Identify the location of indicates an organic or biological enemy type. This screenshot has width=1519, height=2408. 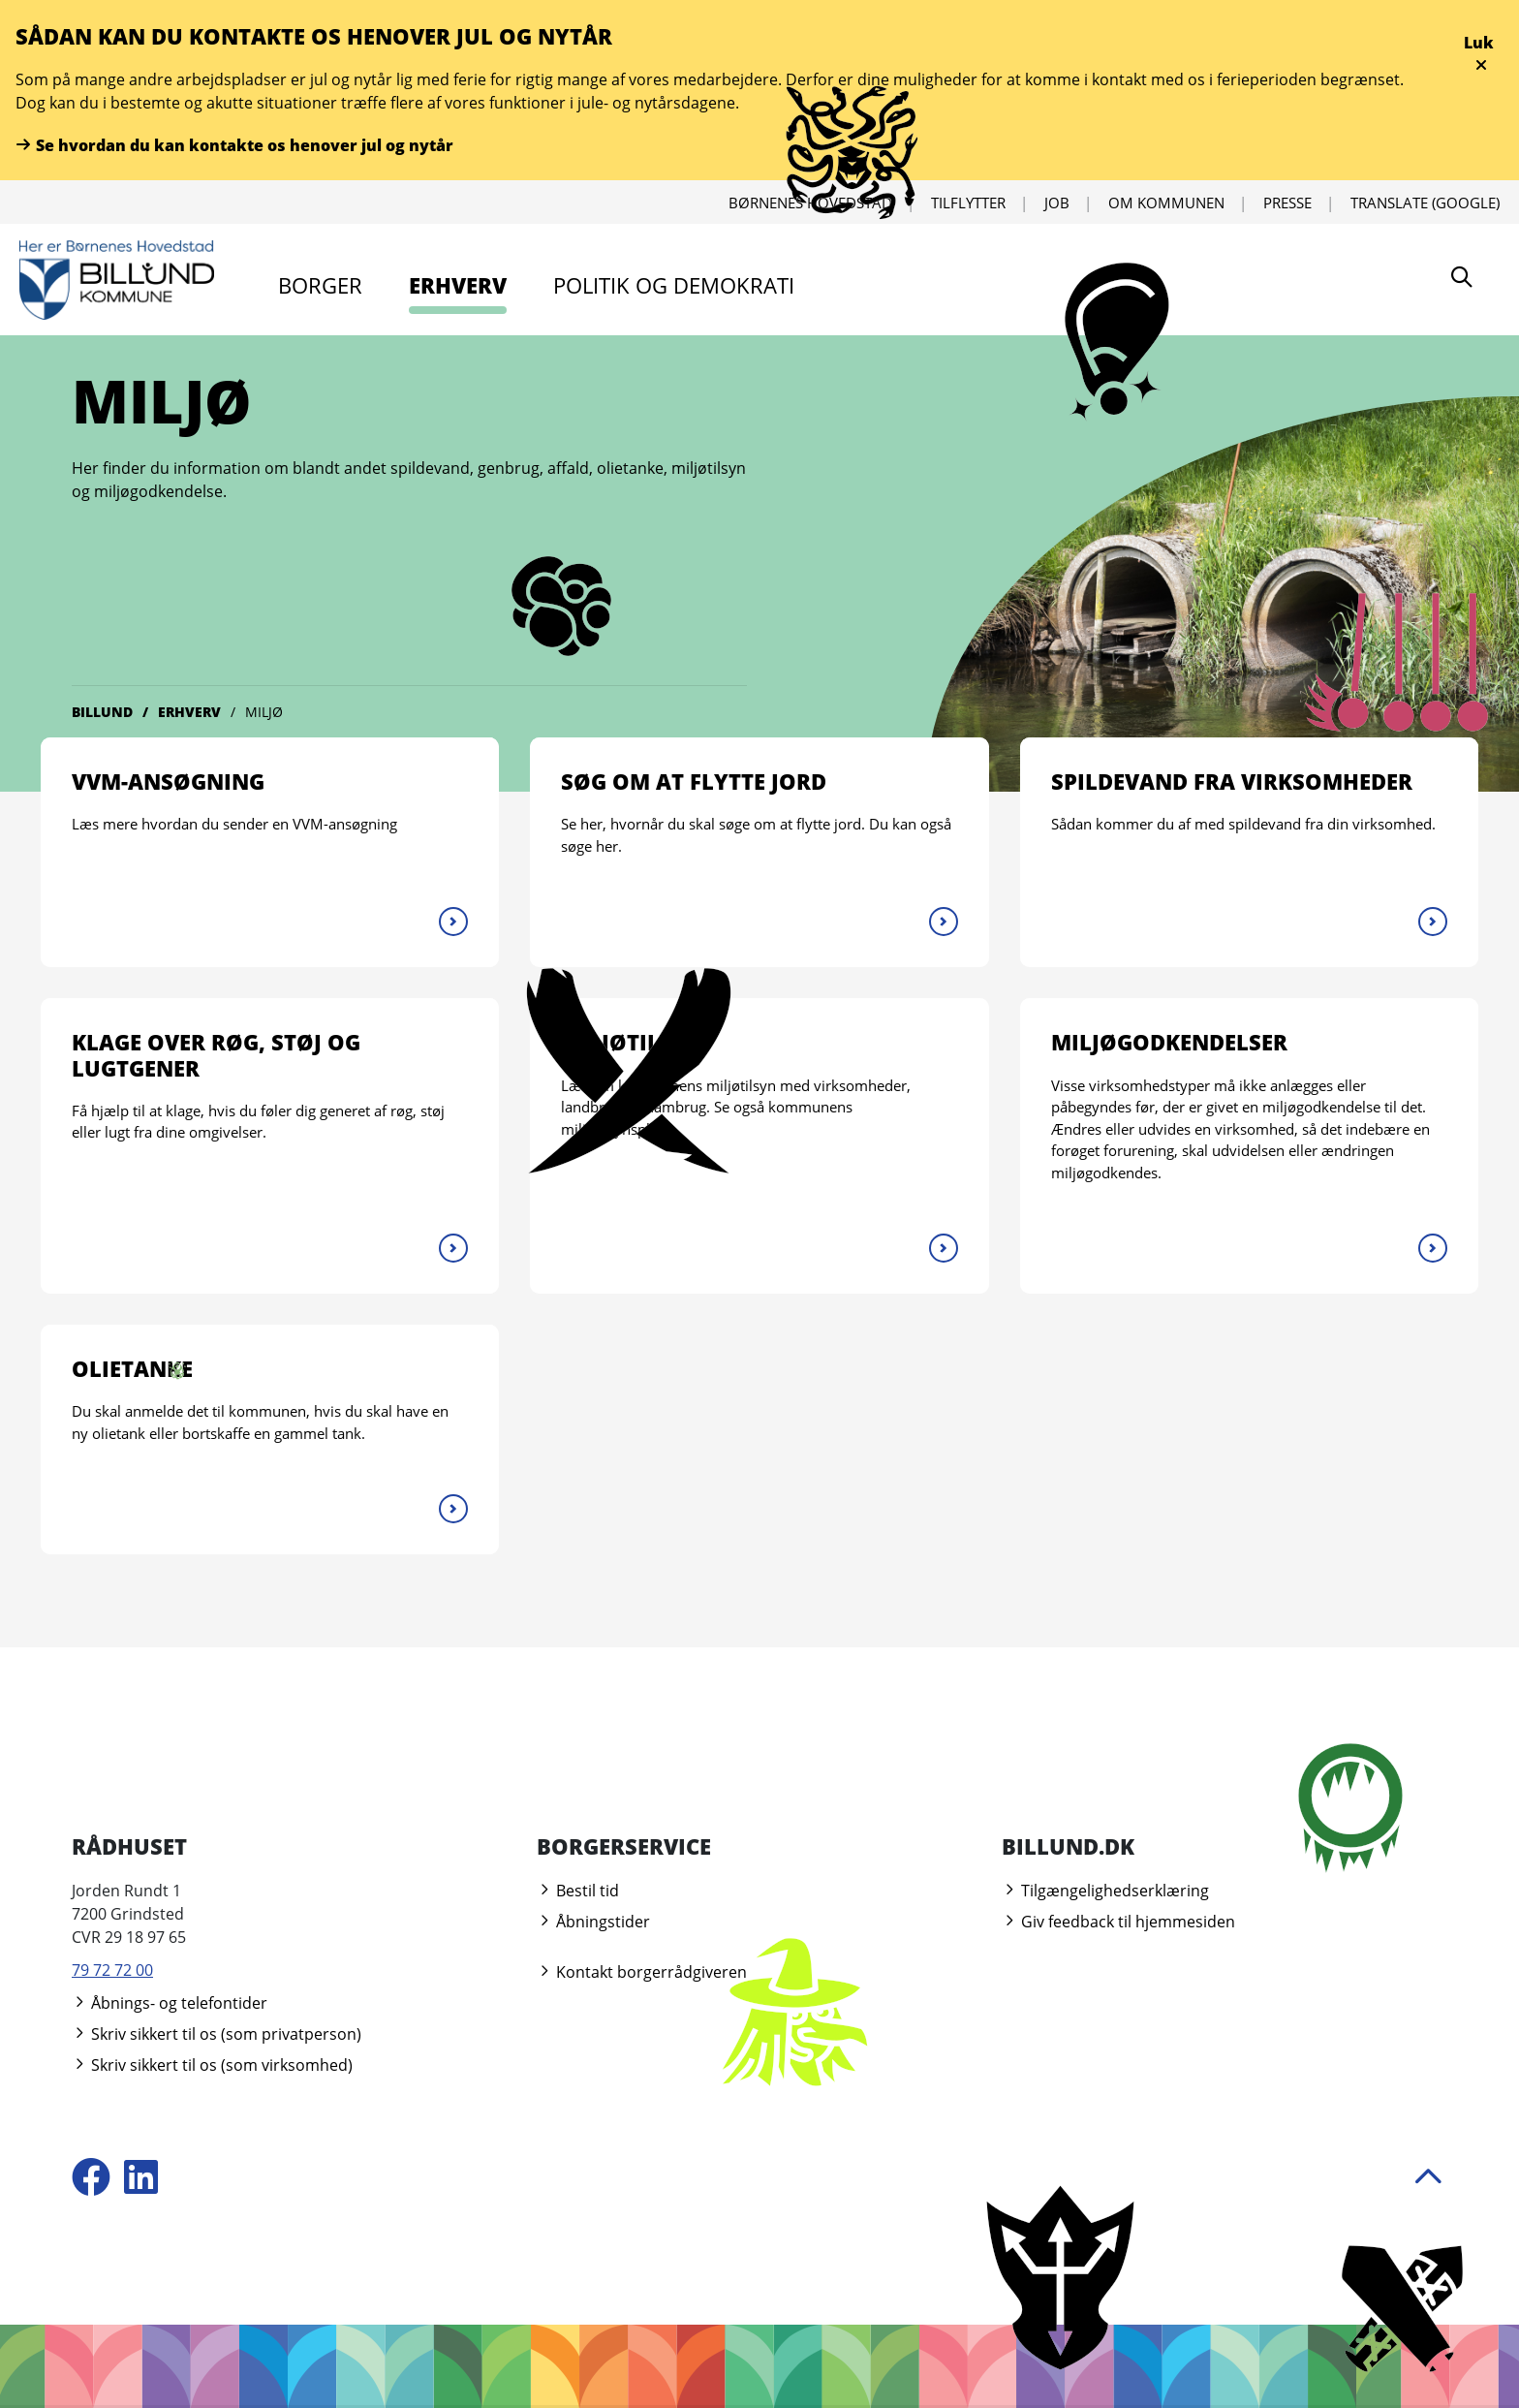
(561, 606).